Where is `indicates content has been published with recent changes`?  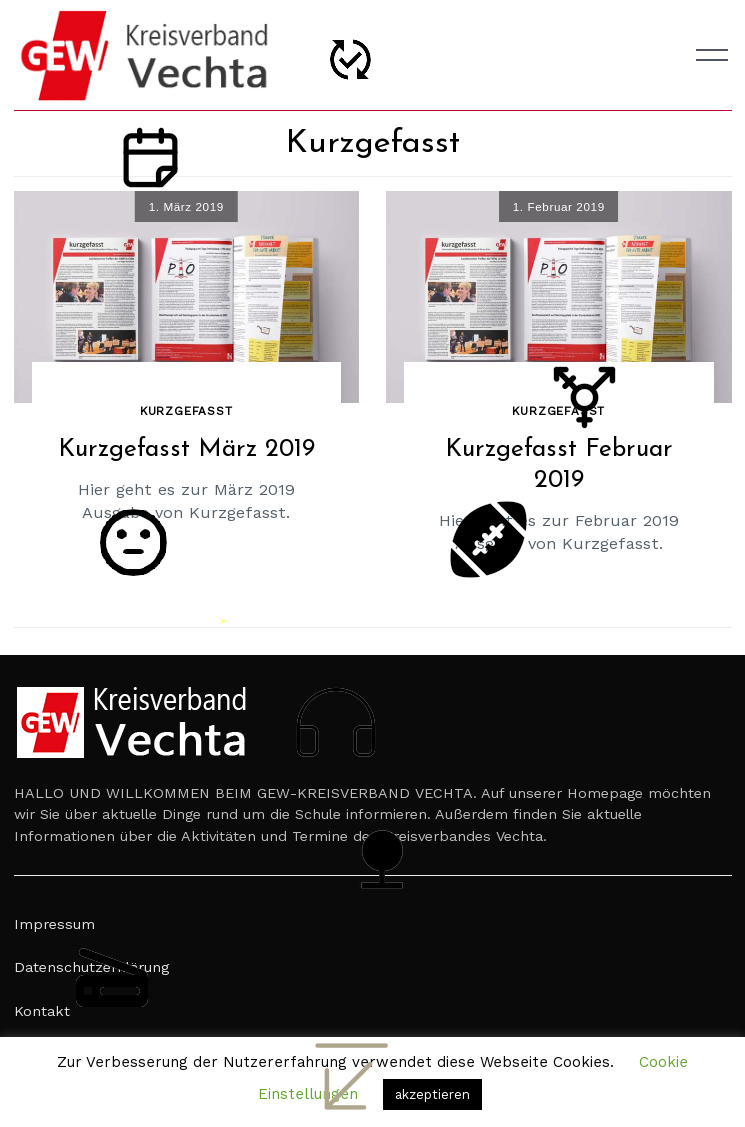
indicates content has been published with recent changes is located at coordinates (350, 59).